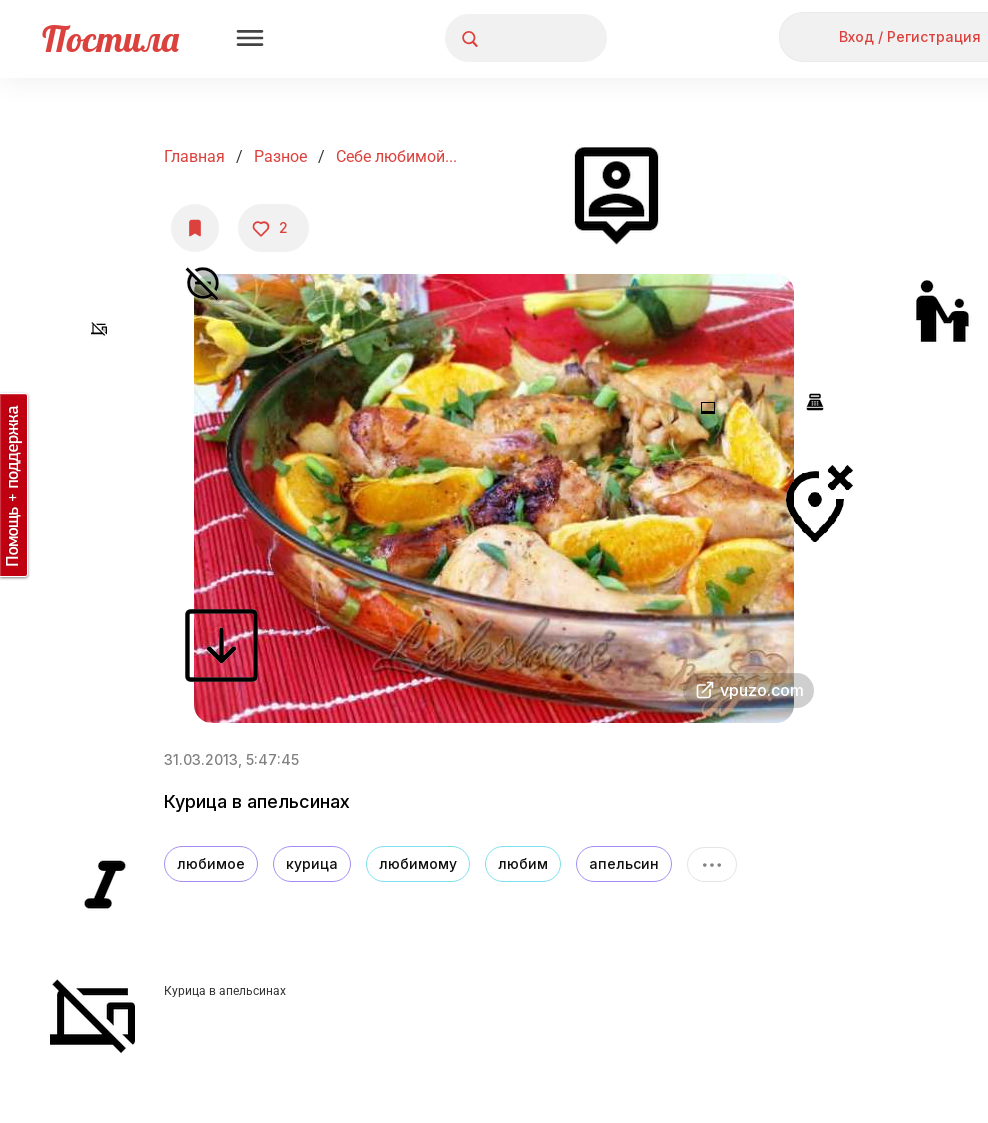 The height and width of the screenshot is (1123, 988). I want to click on video player with caption or subtitle bar, so click(708, 408).